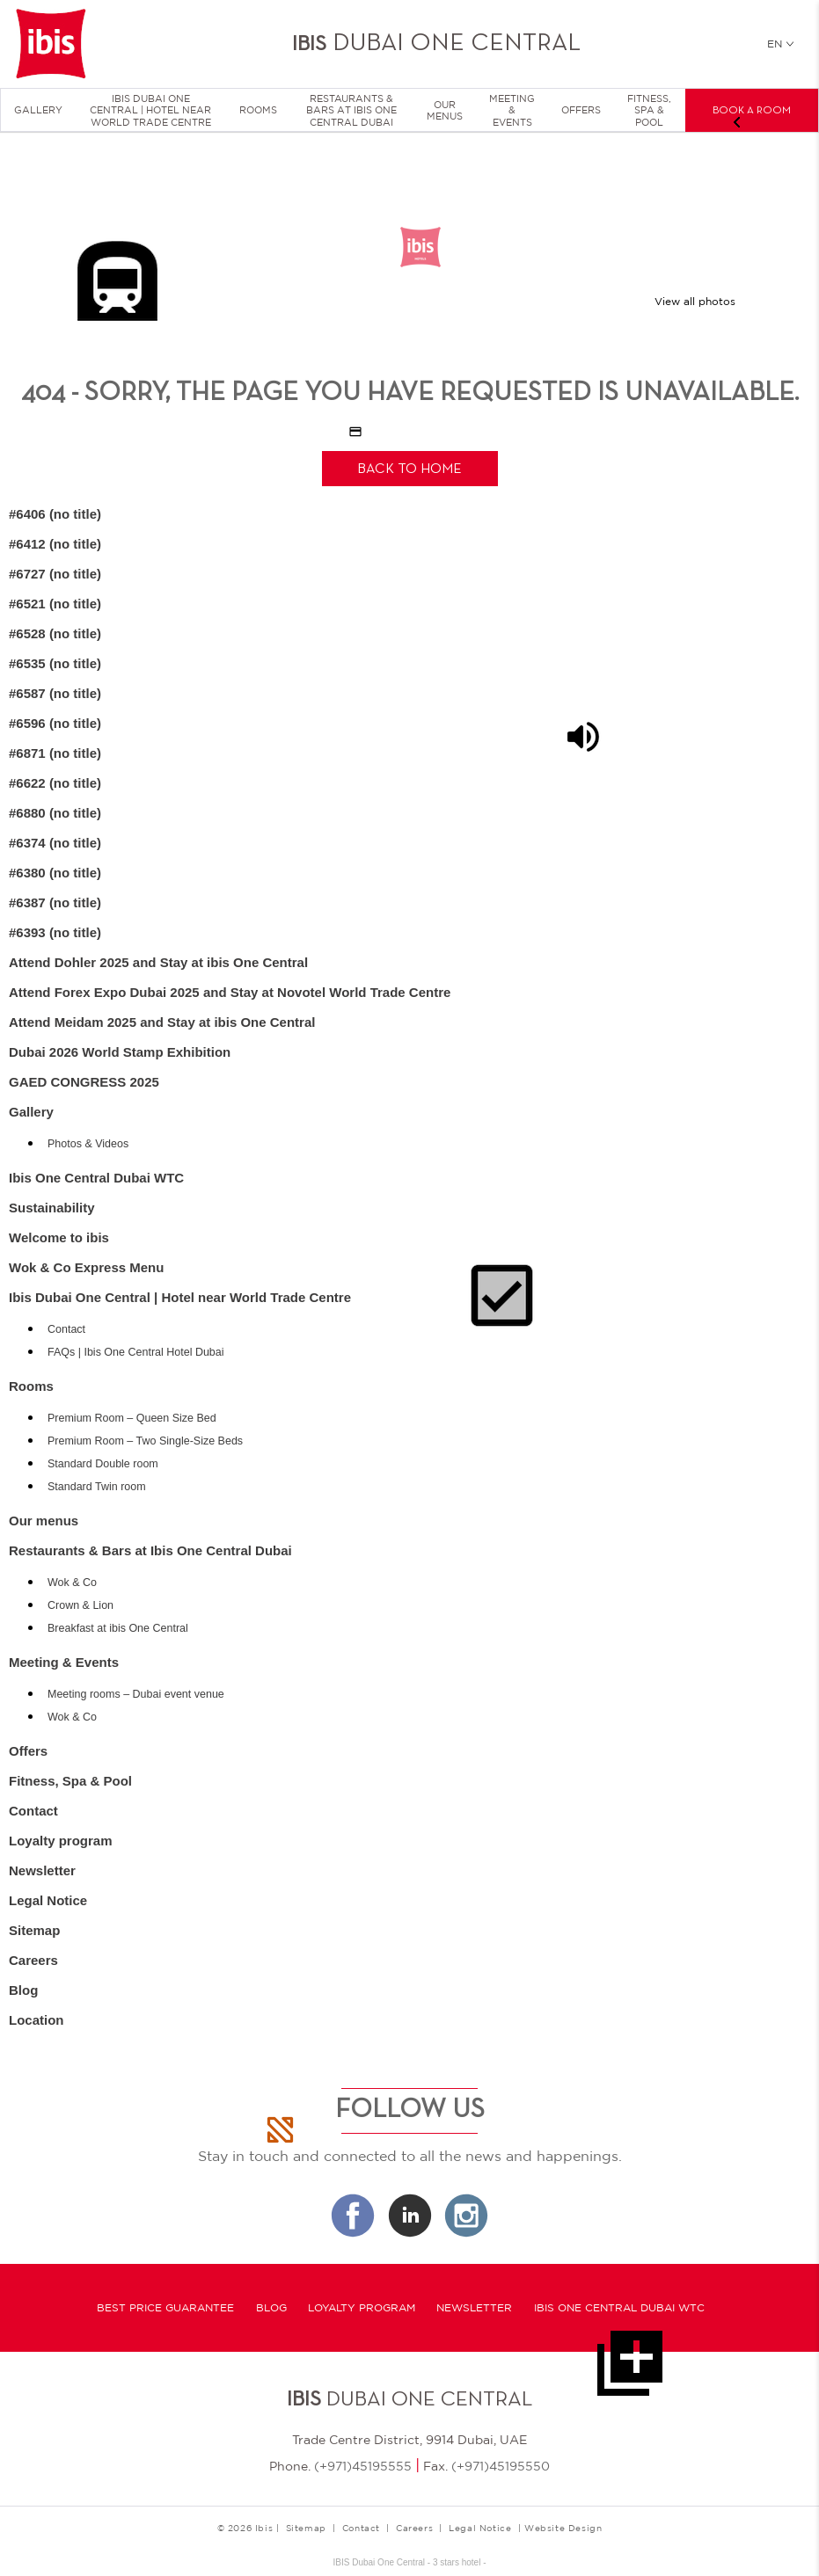  Describe the element at coordinates (583, 737) in the screenshot. I see `increase or unmute audio volume` at that location.